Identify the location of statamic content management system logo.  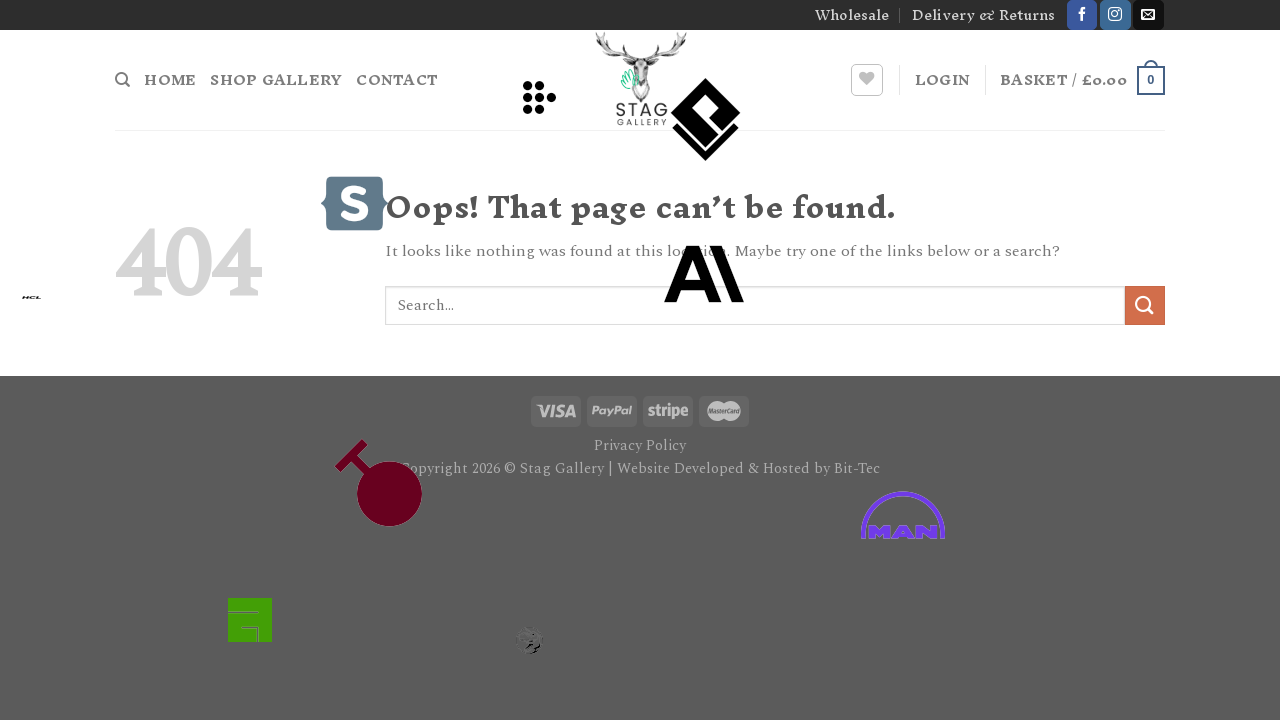
(354, 203).